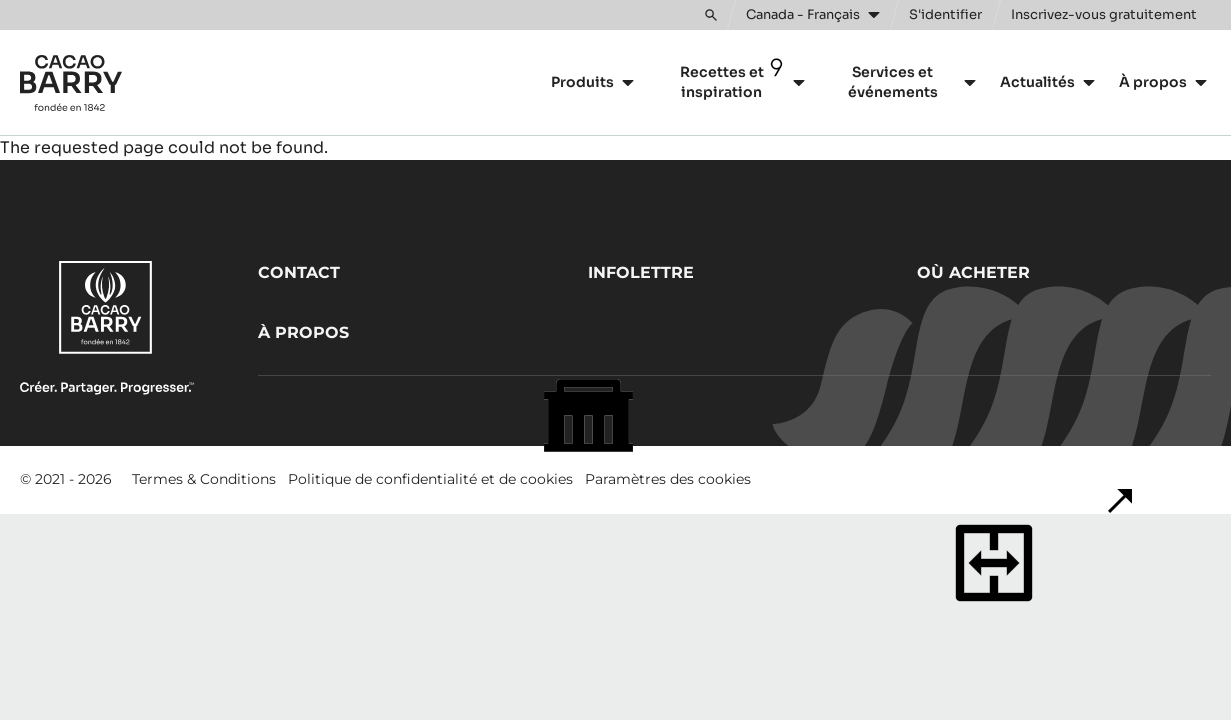 The height and width of the screenshot is (720, 1231). I want to click on split table cells horizontally, so click(994, 563).